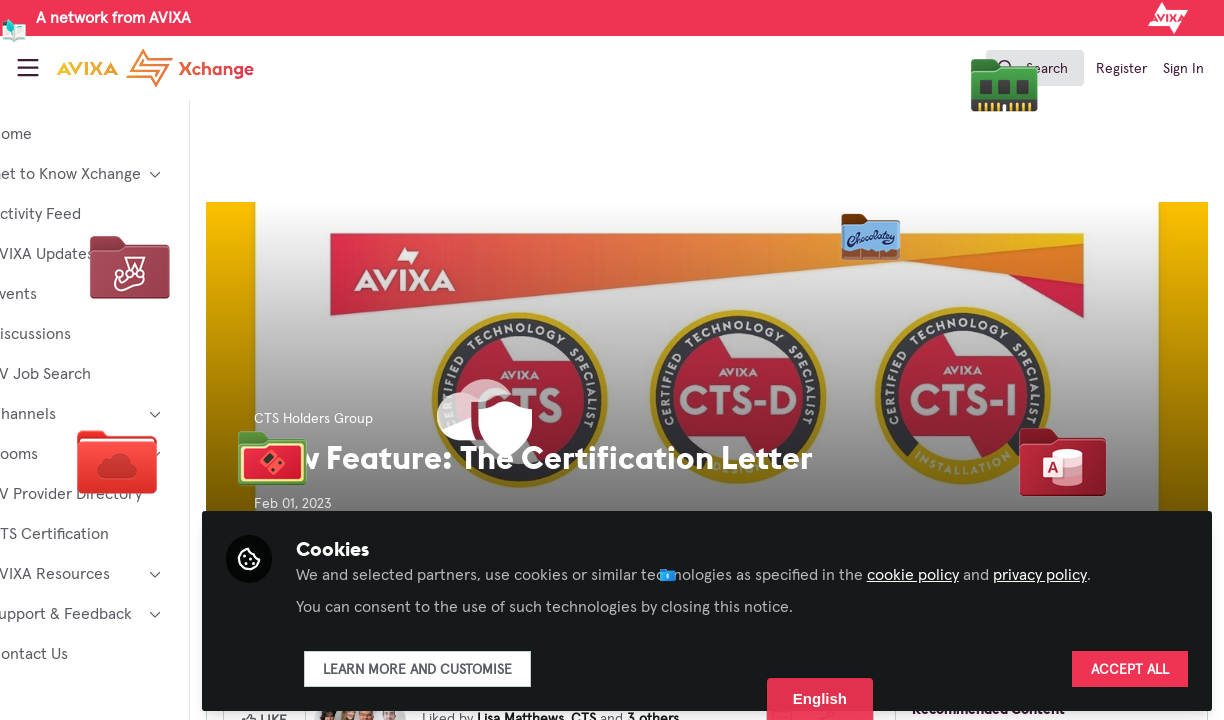 This screenshot has width=1224, height=720. Describe the element at coordinates (1004, 87) in the screenshot. I see `folder containing memory or RAM-related files` at that location.